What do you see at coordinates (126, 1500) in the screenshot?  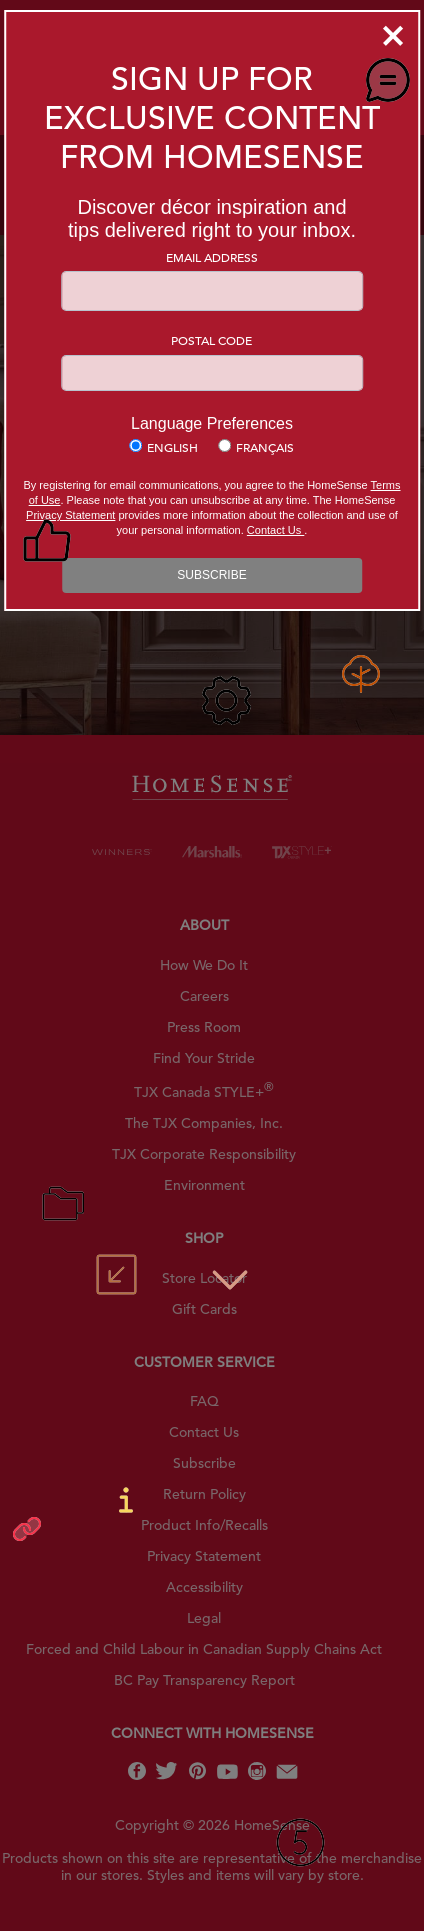 I see `view more information or details` at bounding box center [126, 1500].